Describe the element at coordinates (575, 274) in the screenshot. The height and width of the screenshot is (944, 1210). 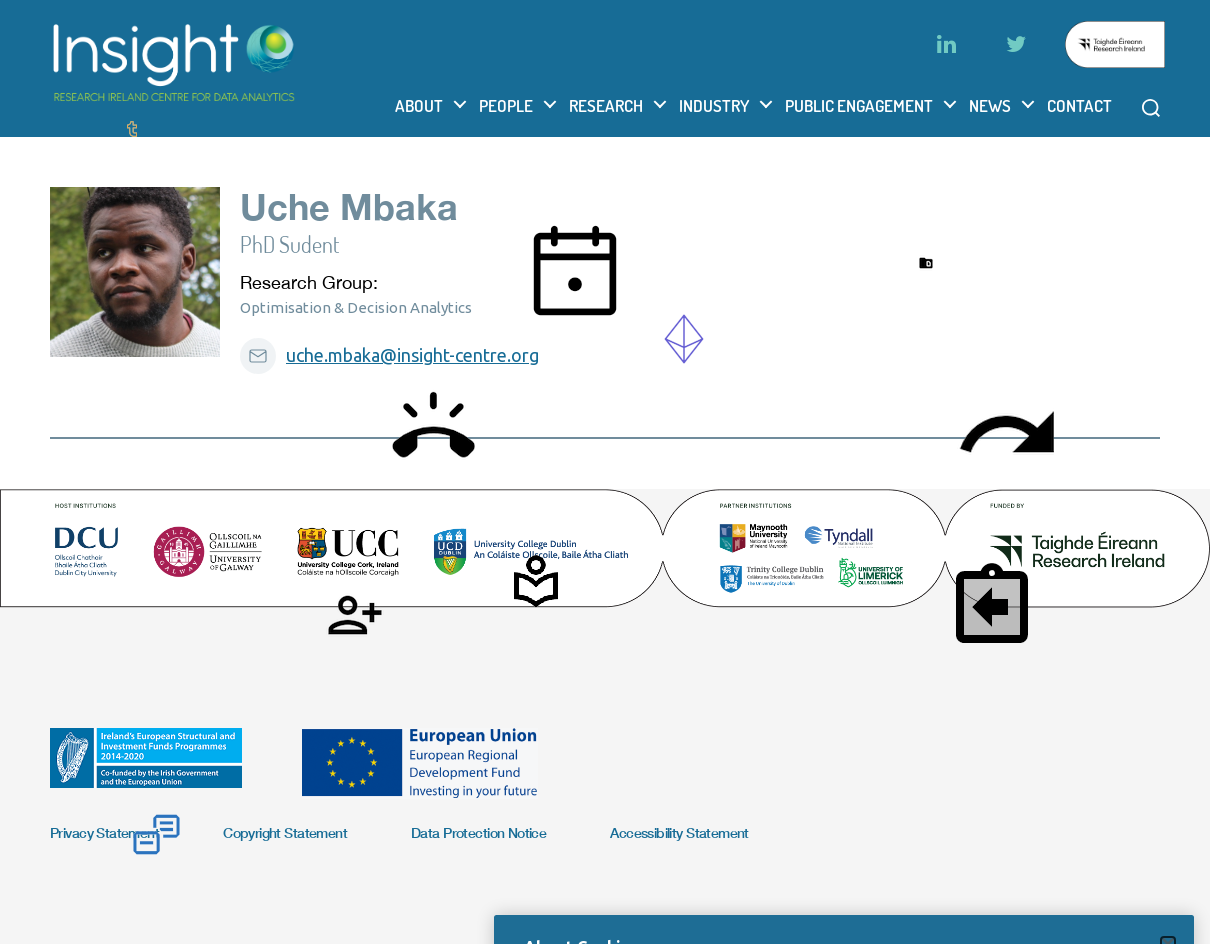
I see `indicates a calendar event or reminder` at that location.